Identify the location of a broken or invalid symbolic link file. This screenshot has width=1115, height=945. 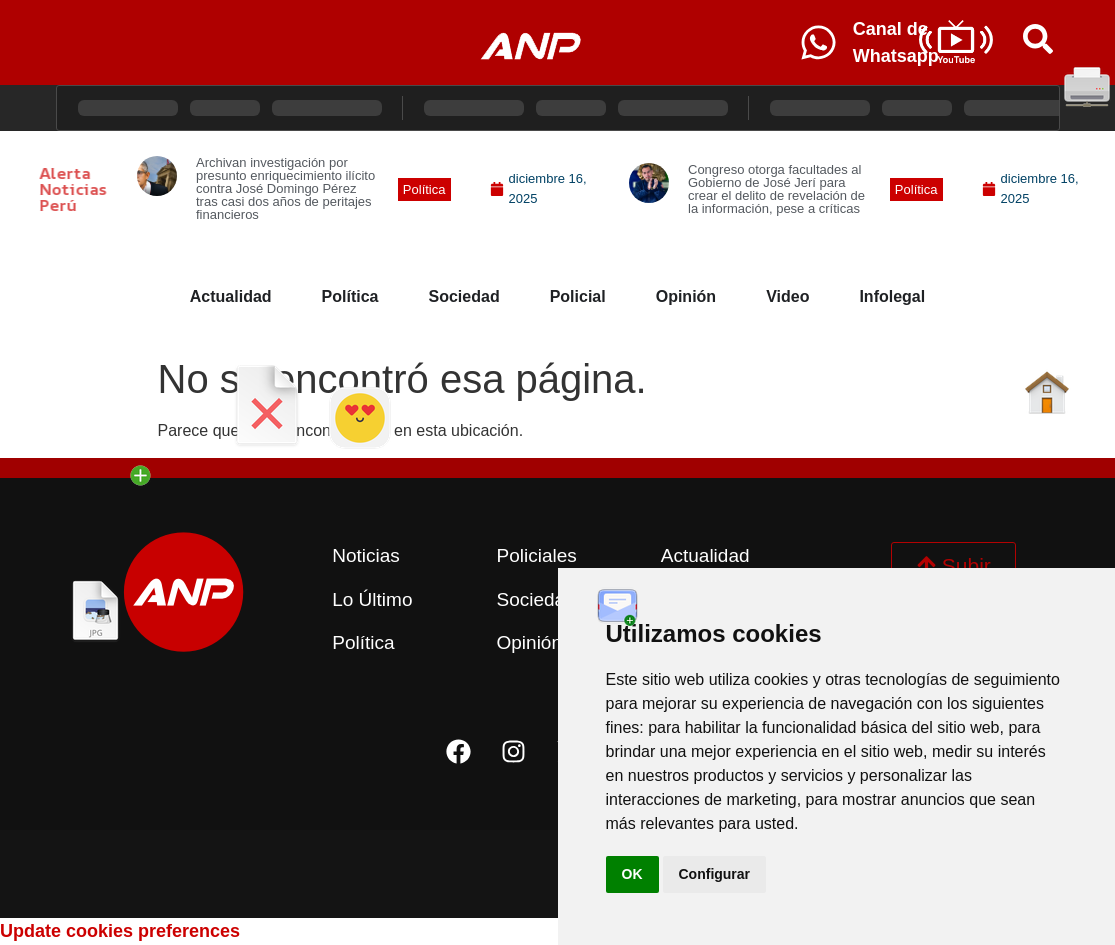
(267, 406).